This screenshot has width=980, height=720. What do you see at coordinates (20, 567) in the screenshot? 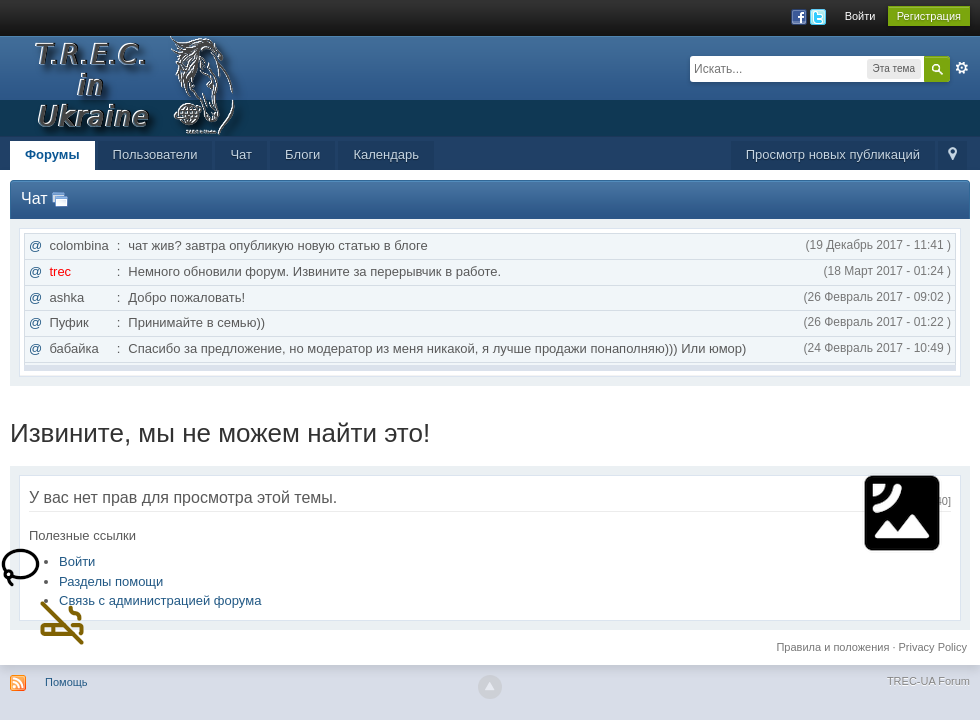
I see `select an irregular area with freehand drawing` at bounding box center [20, 567].